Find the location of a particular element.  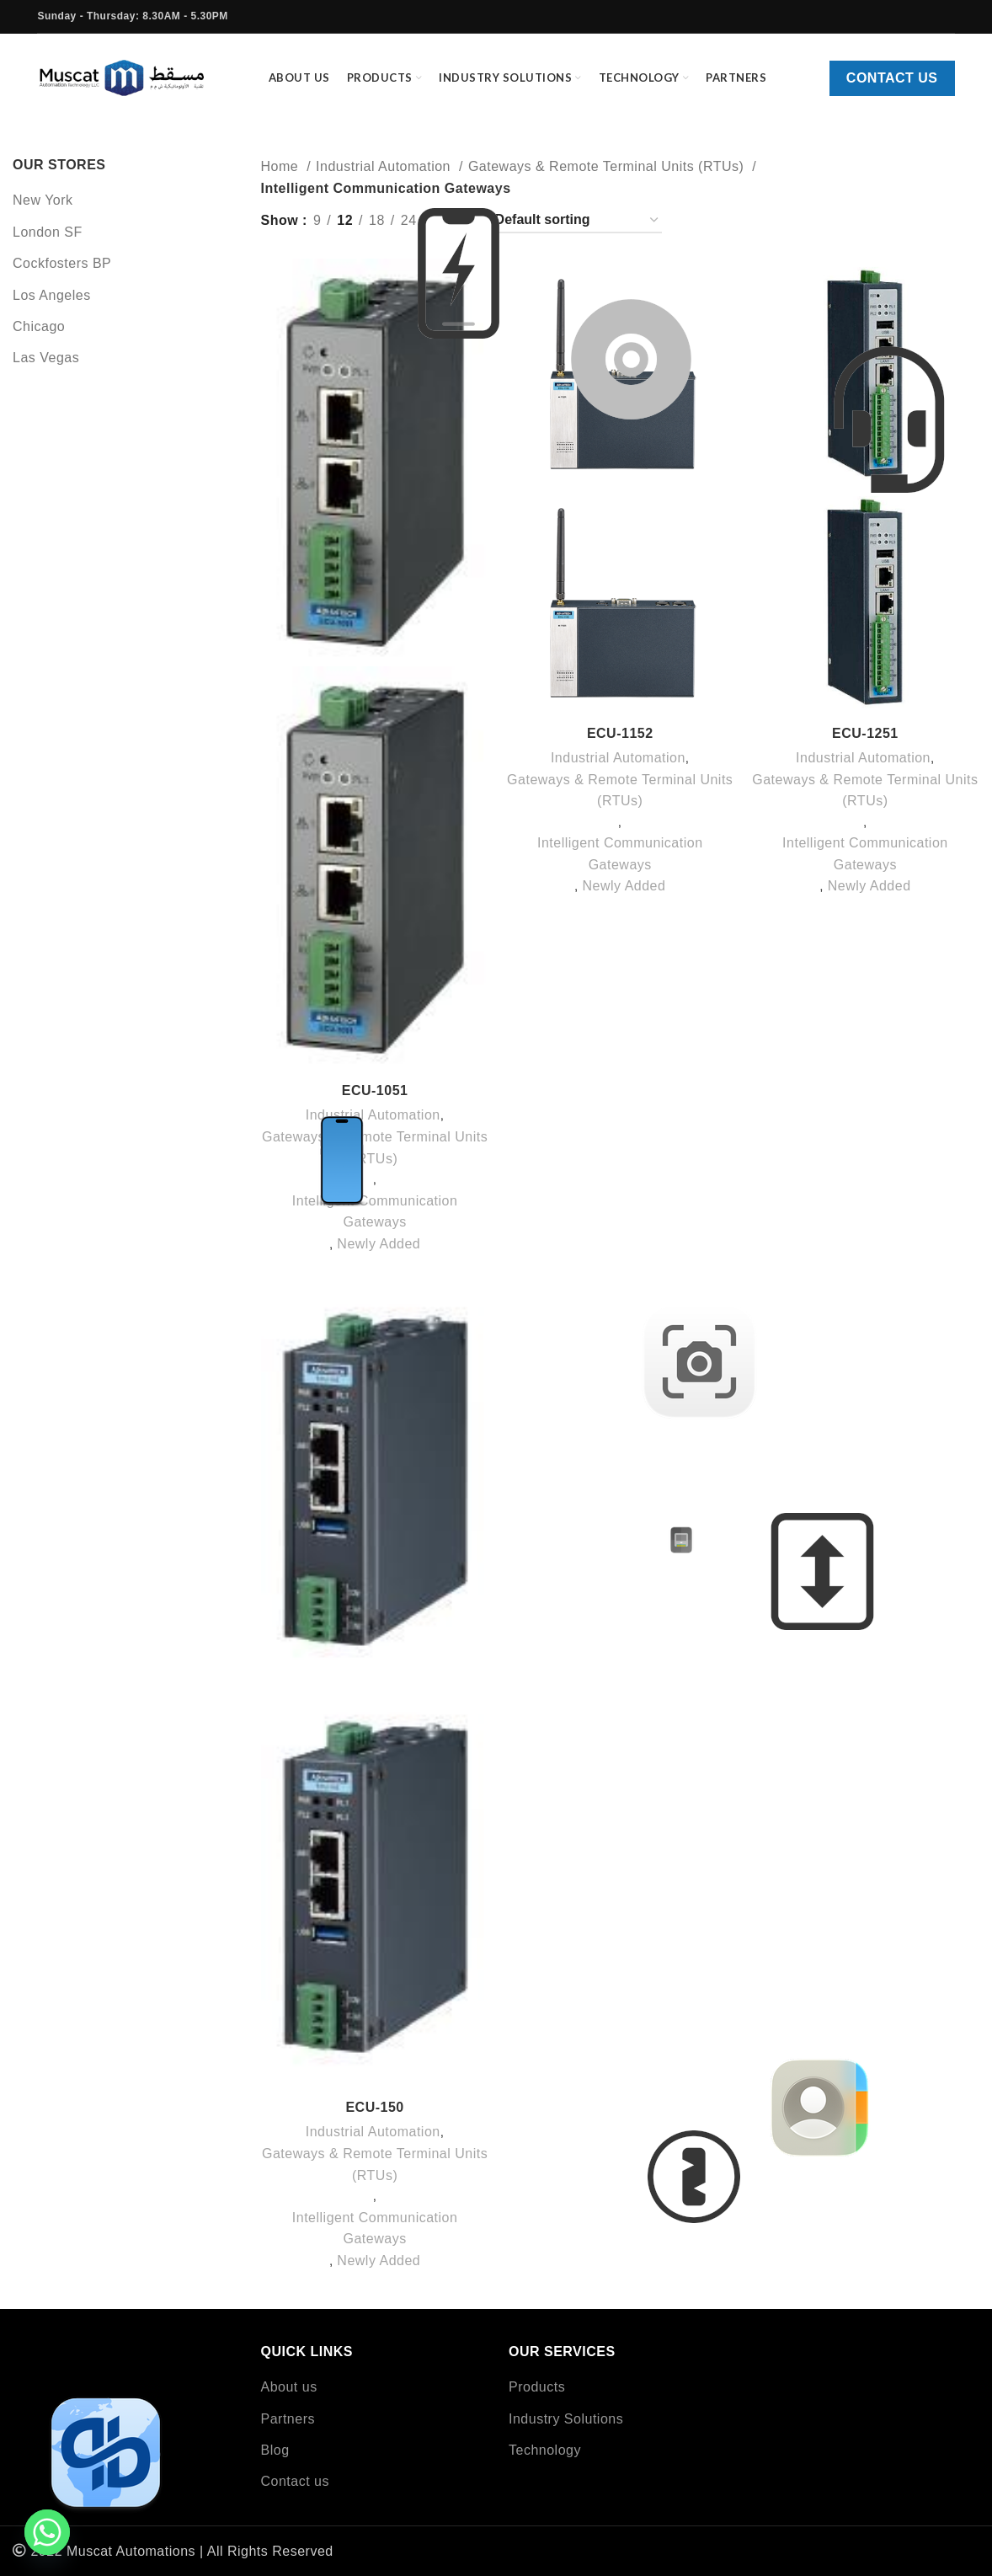

open transmission torrent client is located at coordinates (822, 1571).